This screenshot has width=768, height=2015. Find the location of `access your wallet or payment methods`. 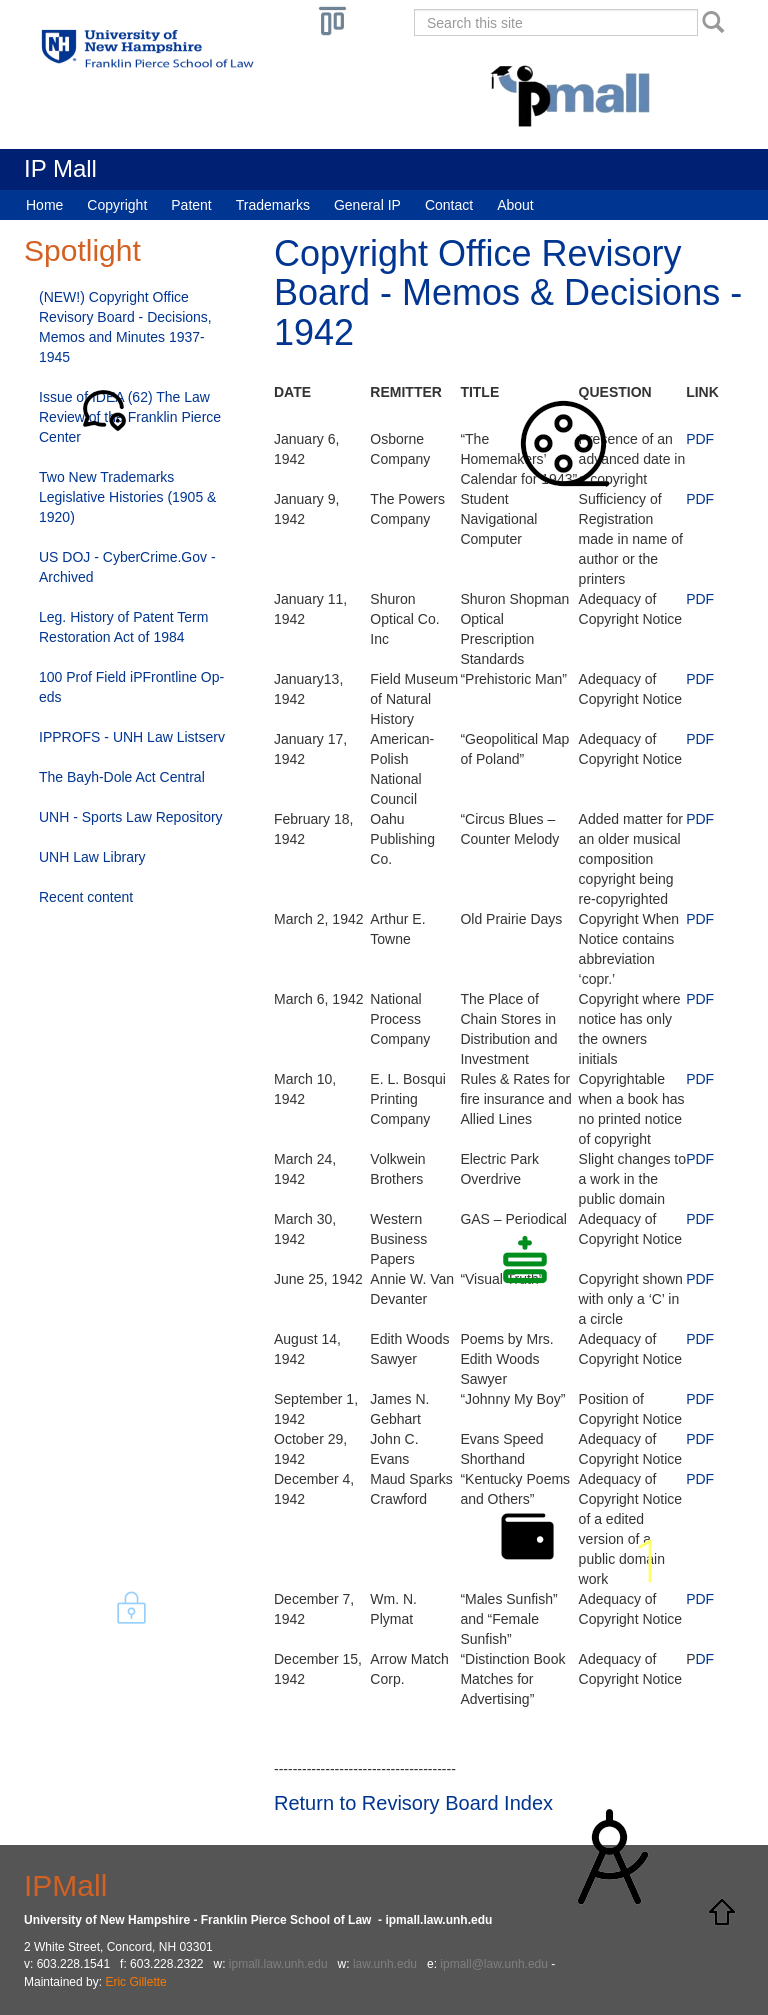

access your wallet or payment methods is located at coordinates (526, 1538).